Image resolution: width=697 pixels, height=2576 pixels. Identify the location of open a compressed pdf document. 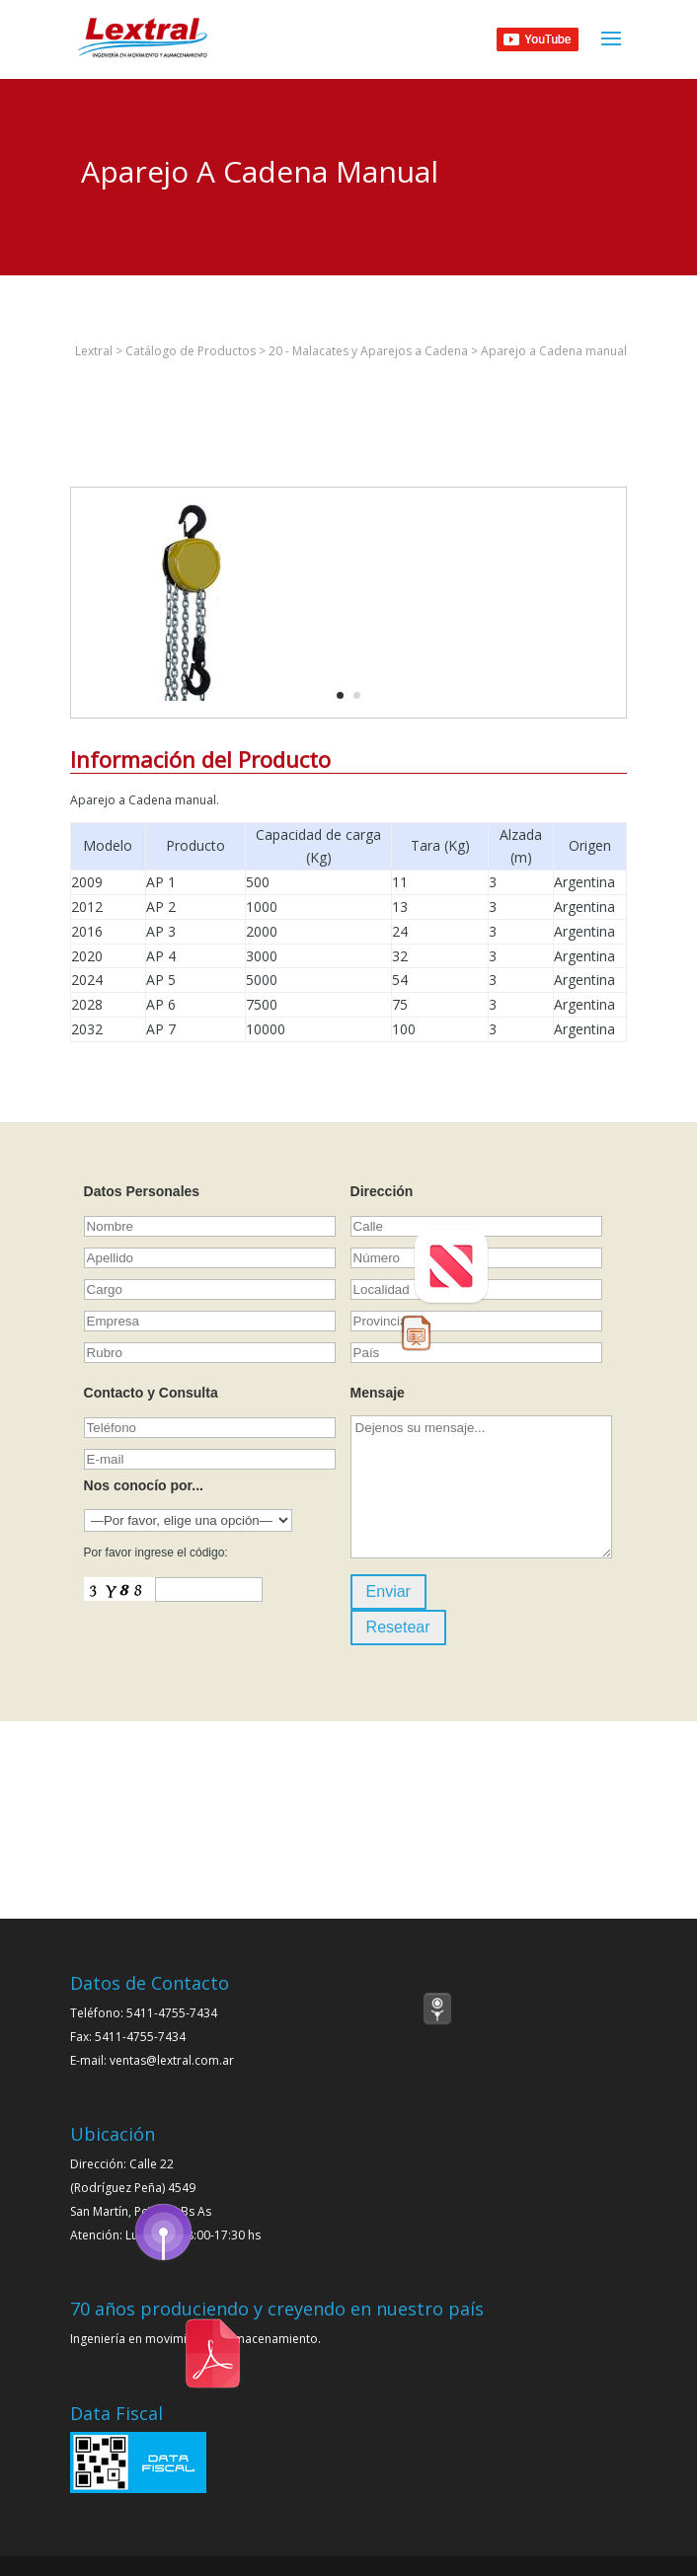
(212, 2353).